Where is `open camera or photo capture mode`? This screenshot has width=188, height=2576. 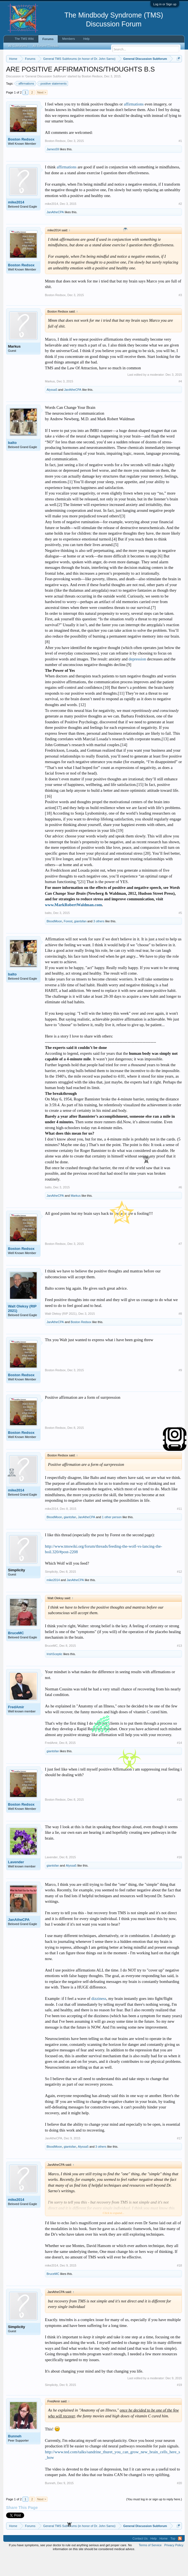
open camera or photo capture mode is located at coordinates (175, 1439).